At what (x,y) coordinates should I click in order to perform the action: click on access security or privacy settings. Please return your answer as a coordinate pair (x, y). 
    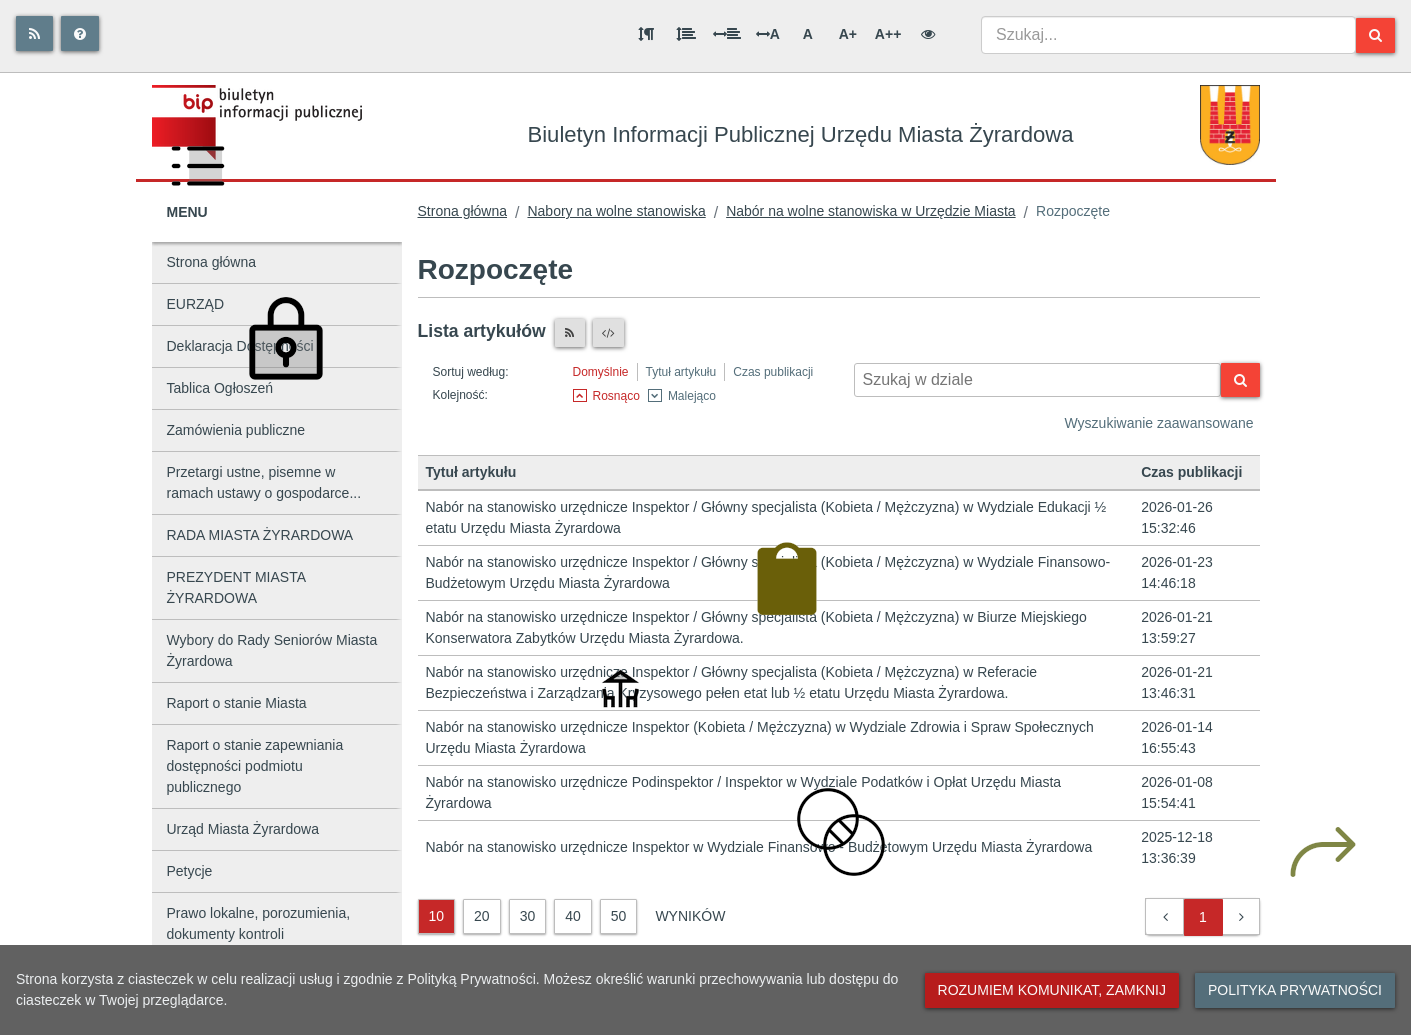
    Looking at the image, I should click on (286, 343).